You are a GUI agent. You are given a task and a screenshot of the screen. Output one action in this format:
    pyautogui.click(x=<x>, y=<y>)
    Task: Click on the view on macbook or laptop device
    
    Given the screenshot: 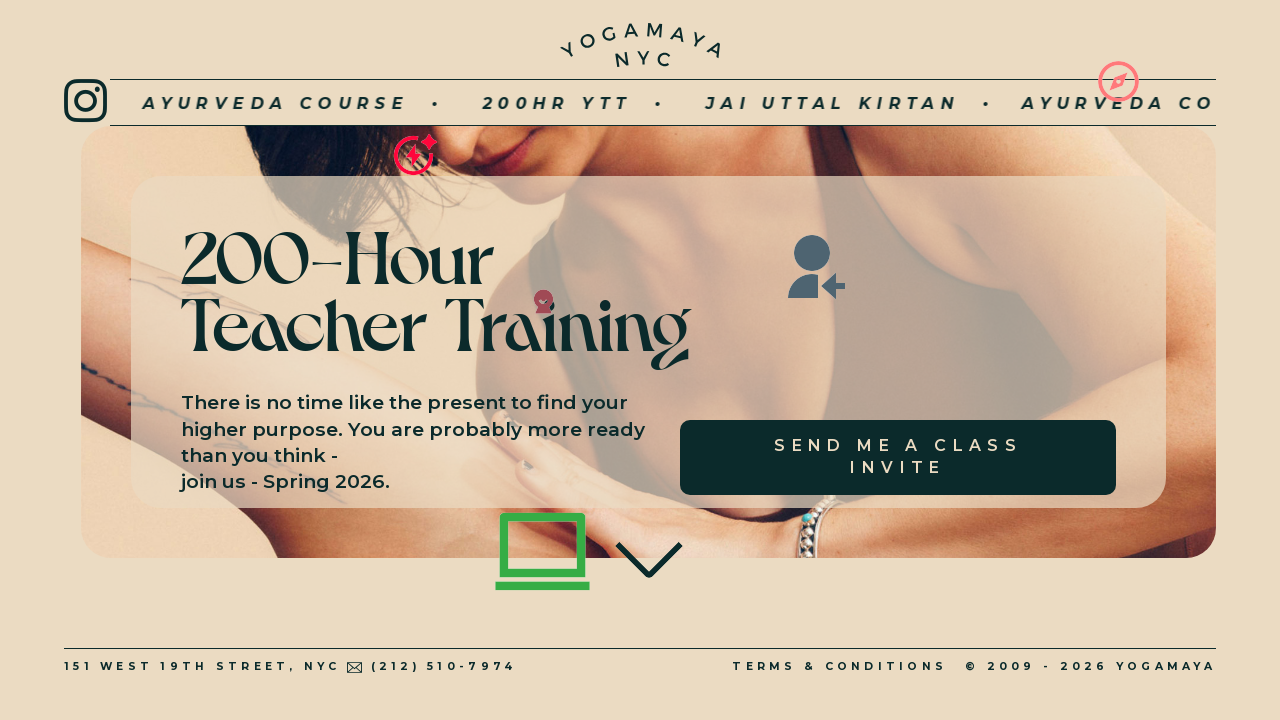 What is the action you would take?
    pyautogui.click(x=542, y=551)
    